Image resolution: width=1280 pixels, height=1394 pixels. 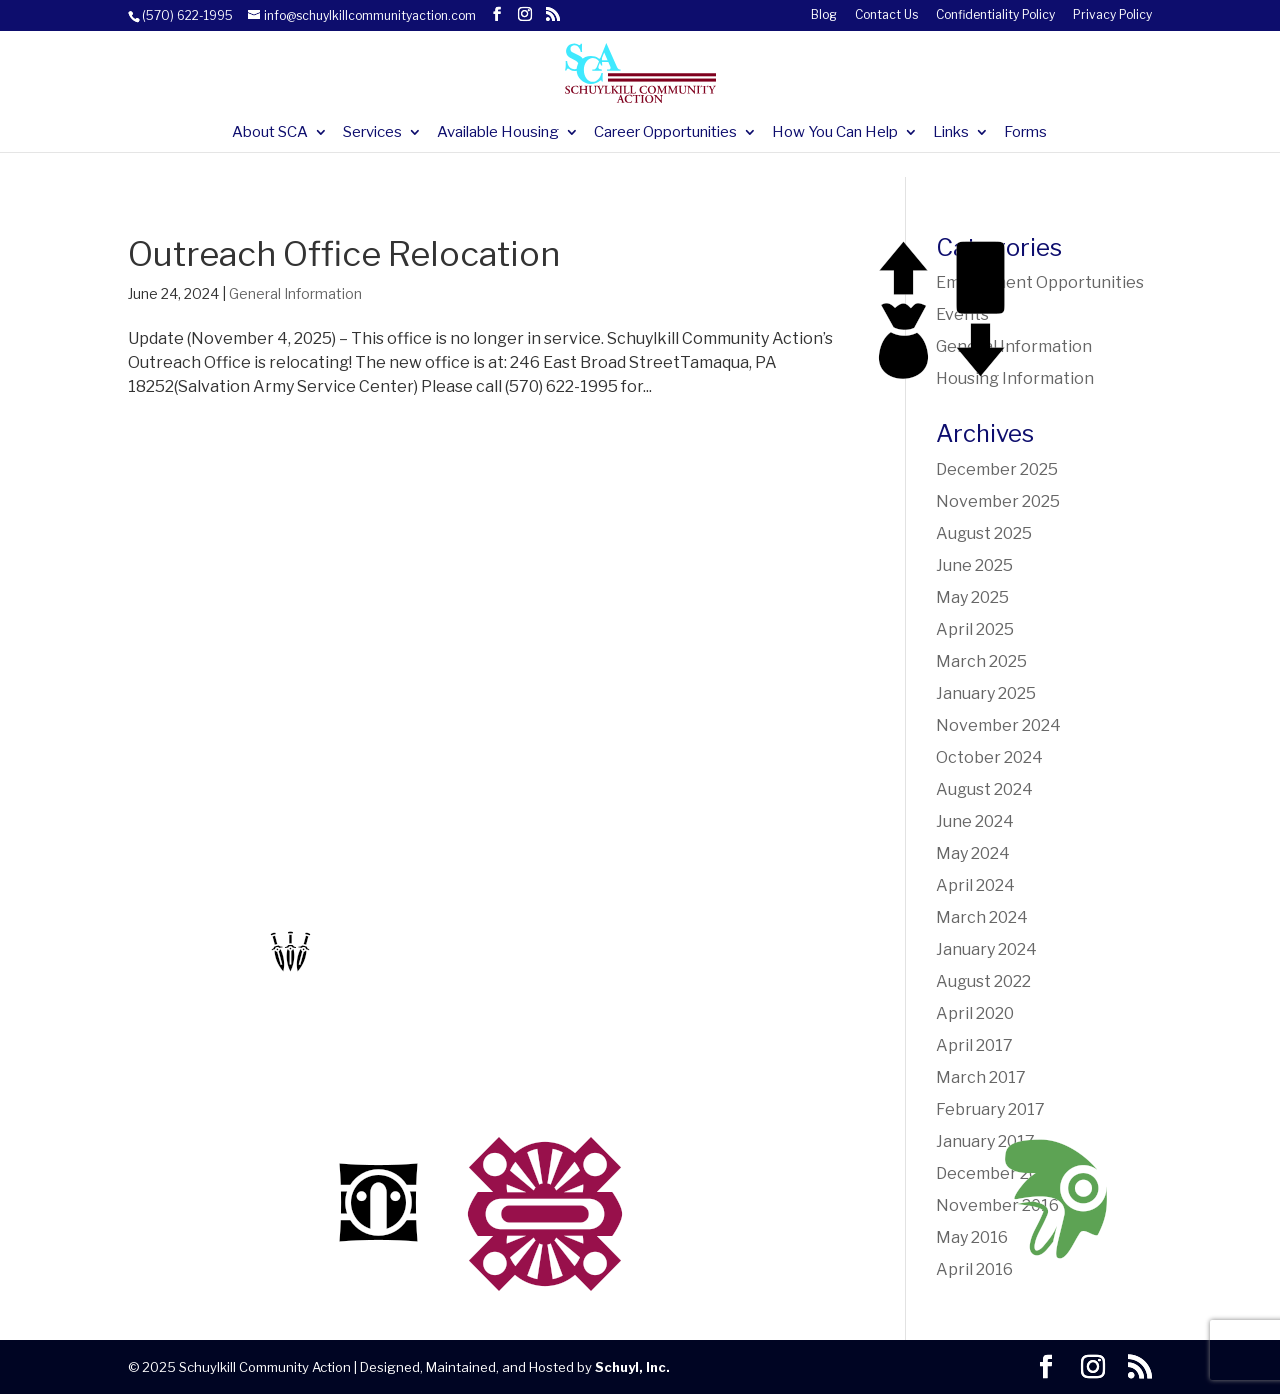 What do you see at coordinates (378, 1202) in the screenshot?
I see `select player avatar or character` at bounding box center [378, 1202].